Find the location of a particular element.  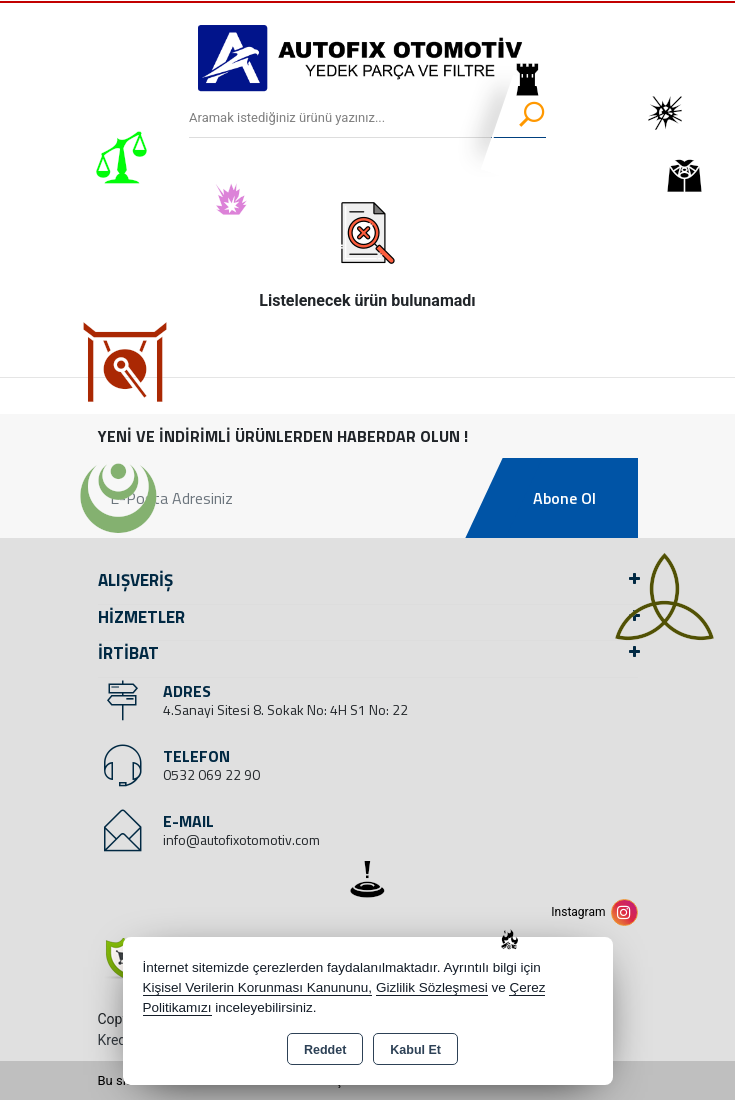

indicates a loading or syncing state is located at coordinates (118, 497).